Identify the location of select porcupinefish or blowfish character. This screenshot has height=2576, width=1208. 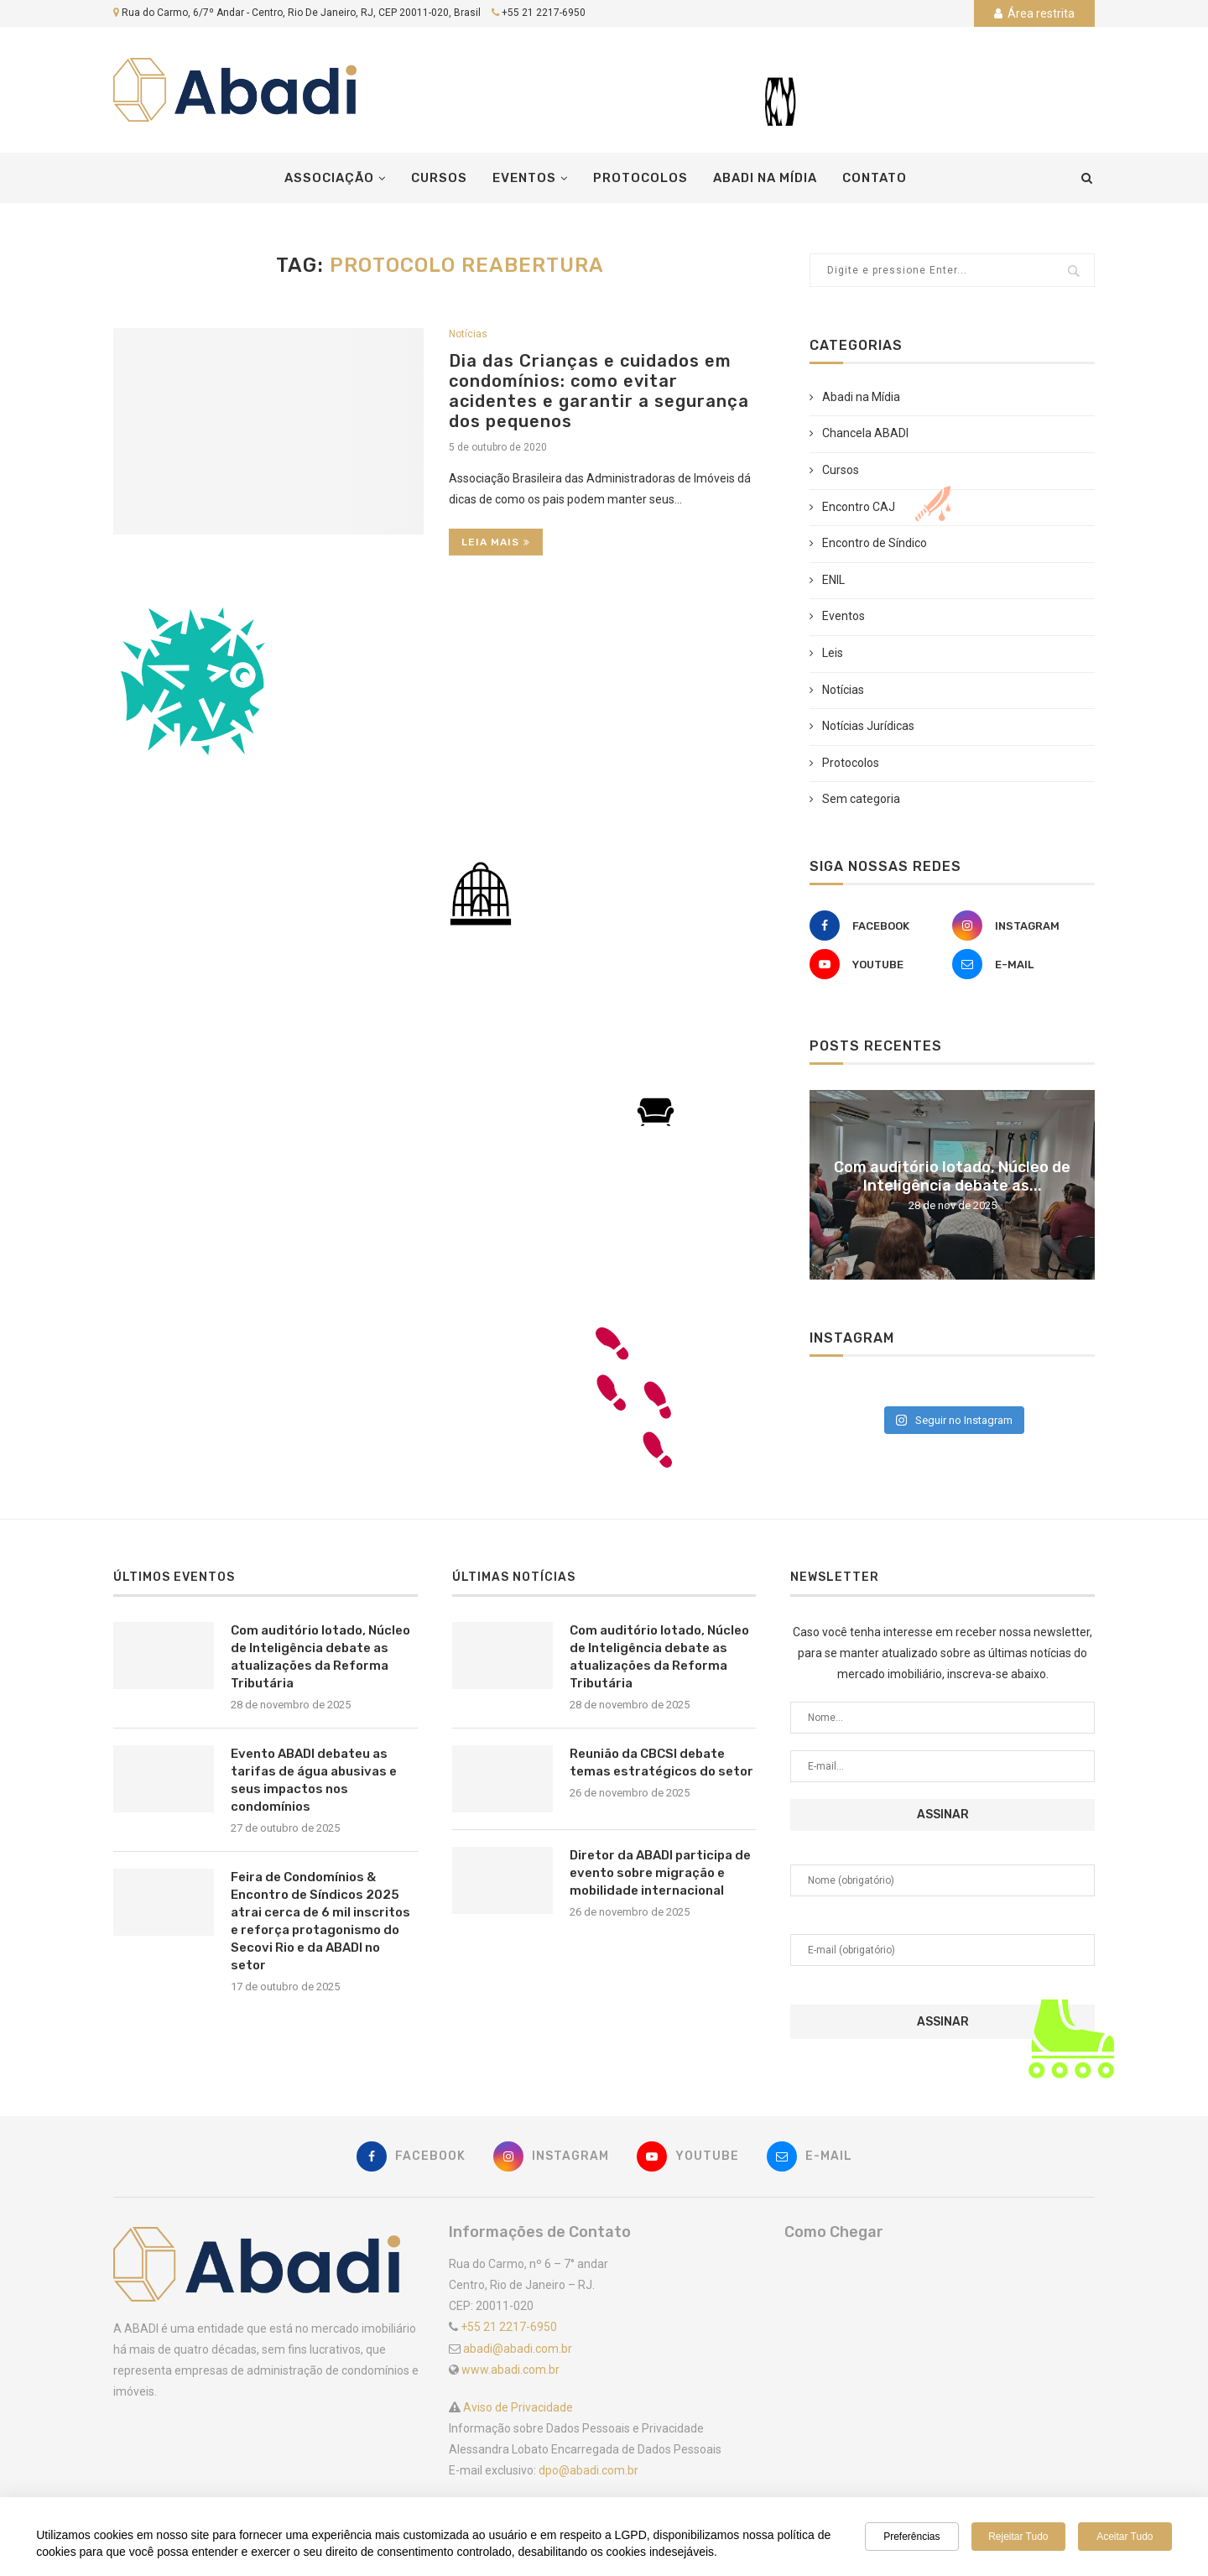
(193, 681).